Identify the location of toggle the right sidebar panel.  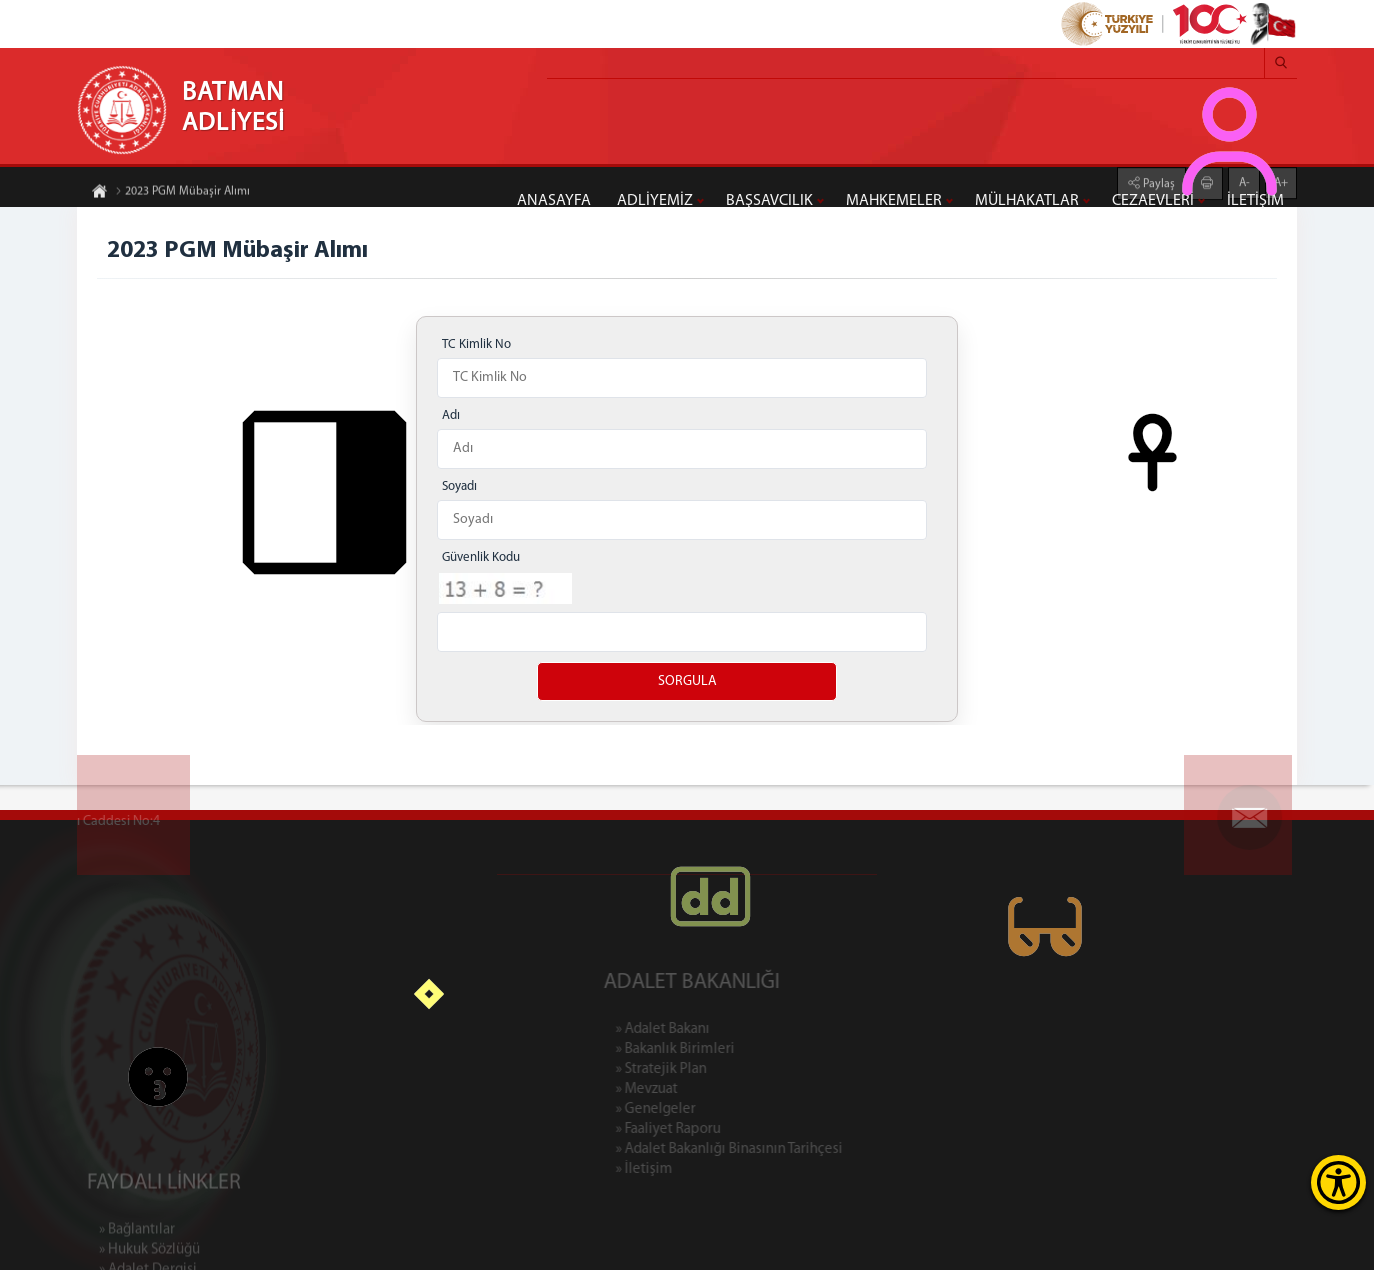
(324, 492).